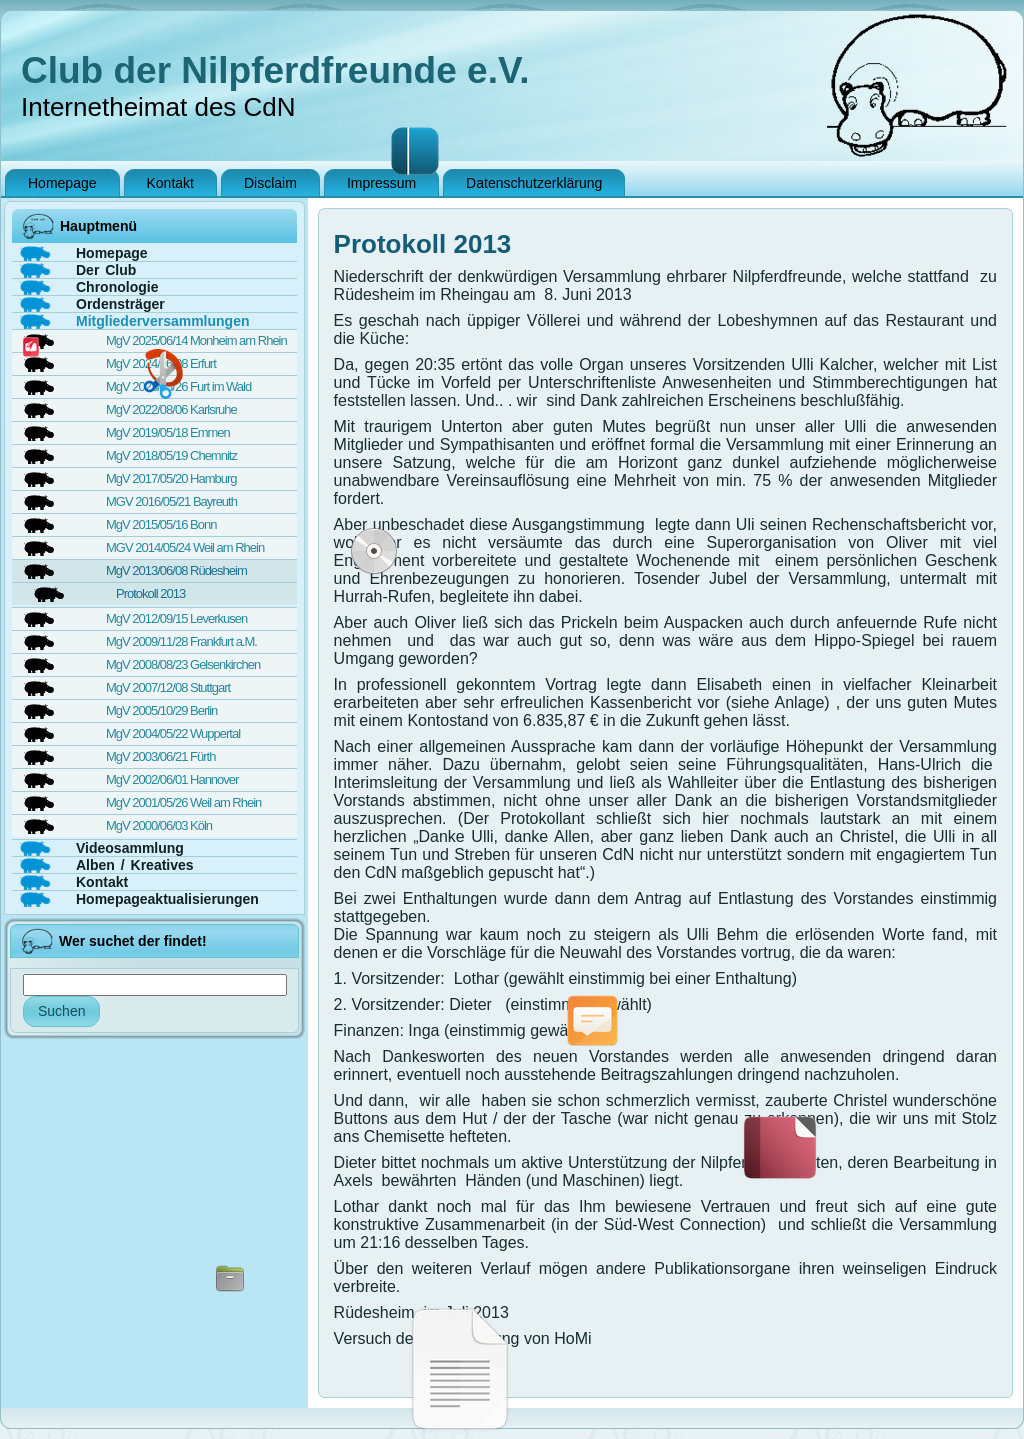 This screenshot has height=1439, width=1024. I want to click on open a plain text file, so click(460, 1369).